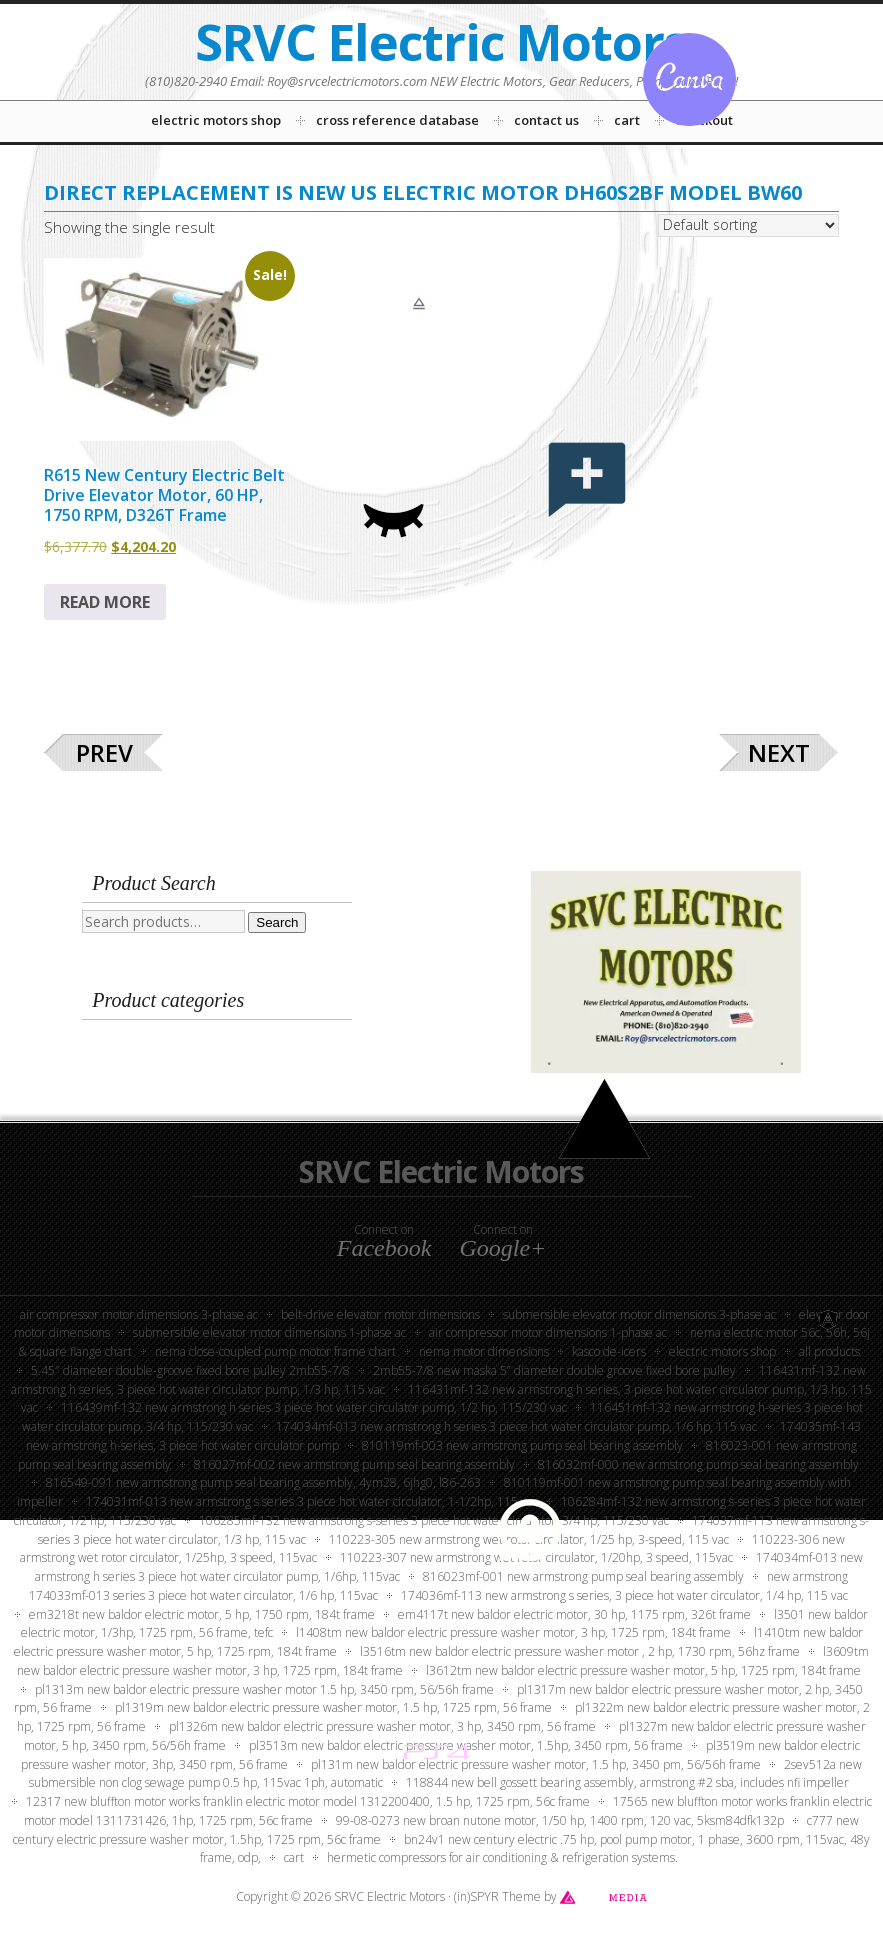 This screenshot has height=1957, width=883. What do you see at coordinates (587, 477) in the screenshot?
I see `start a new chat conversation` at bounding box center [587, 477].